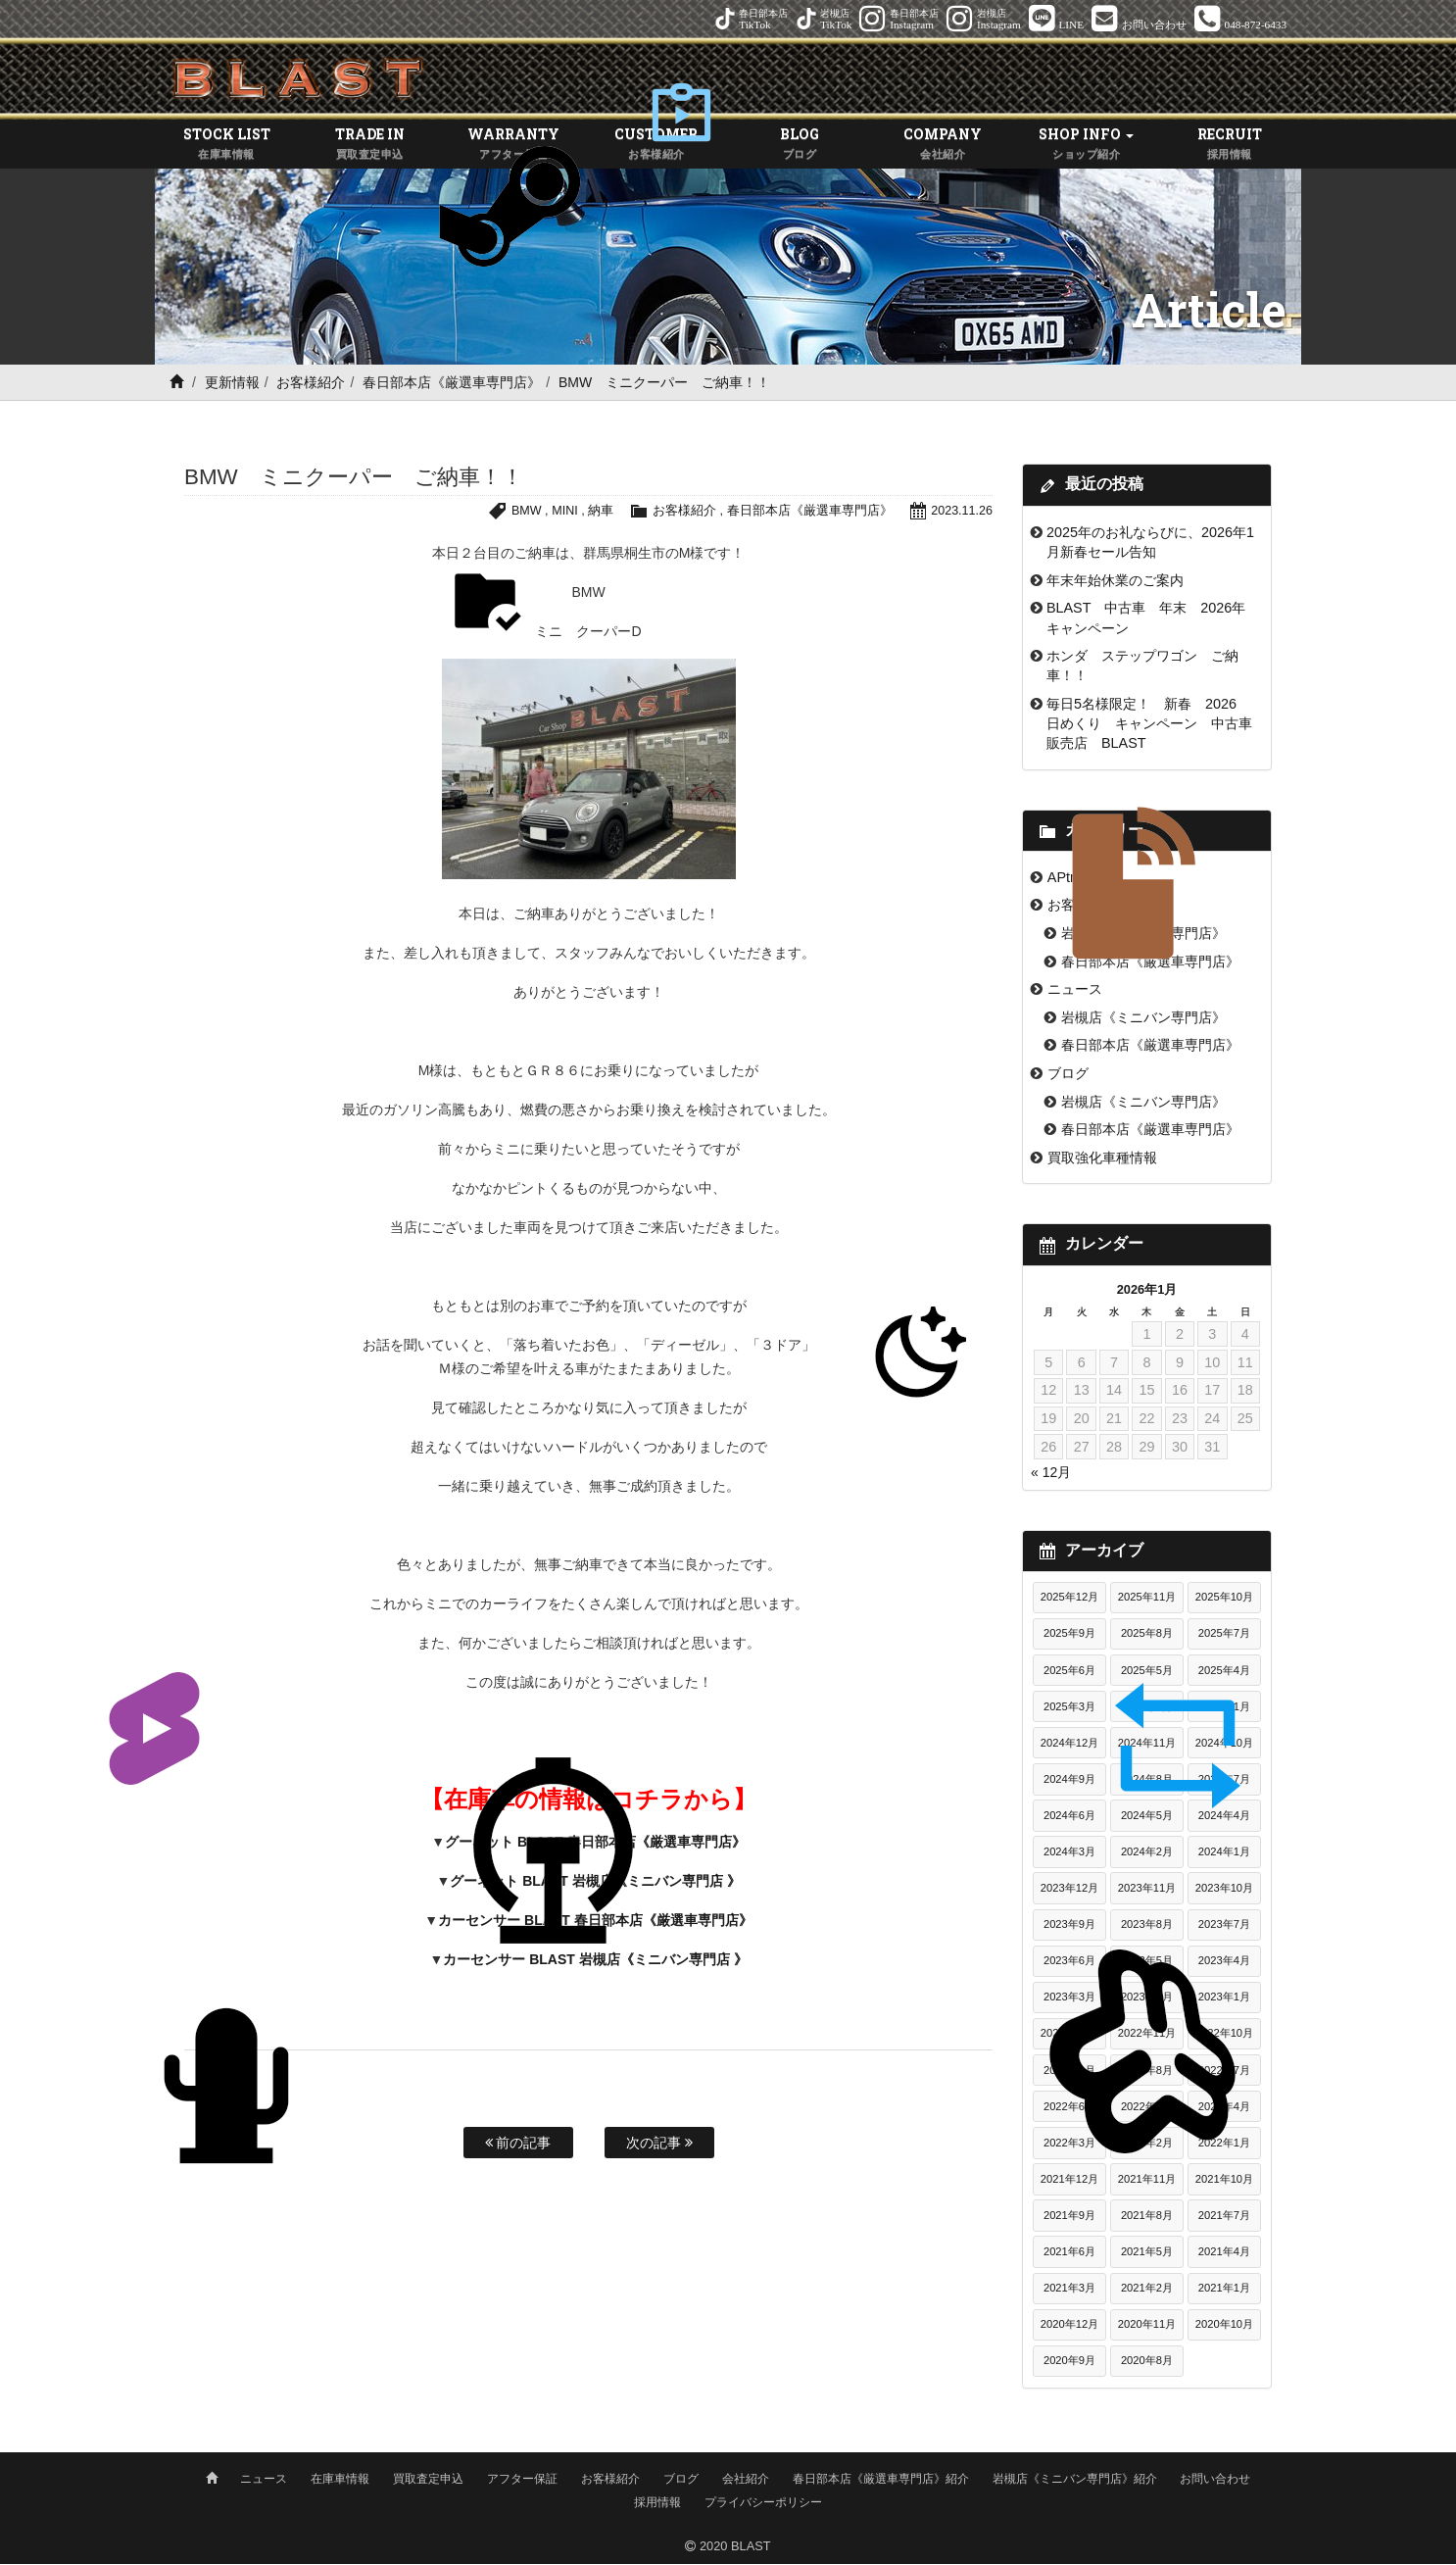 The height and width of the screenshot is (2565, 1456). What do you see at coordinates (226, 2086) in the screenshot?
I see `desert or arid climate indicator` at bounding box center [226, 2086].